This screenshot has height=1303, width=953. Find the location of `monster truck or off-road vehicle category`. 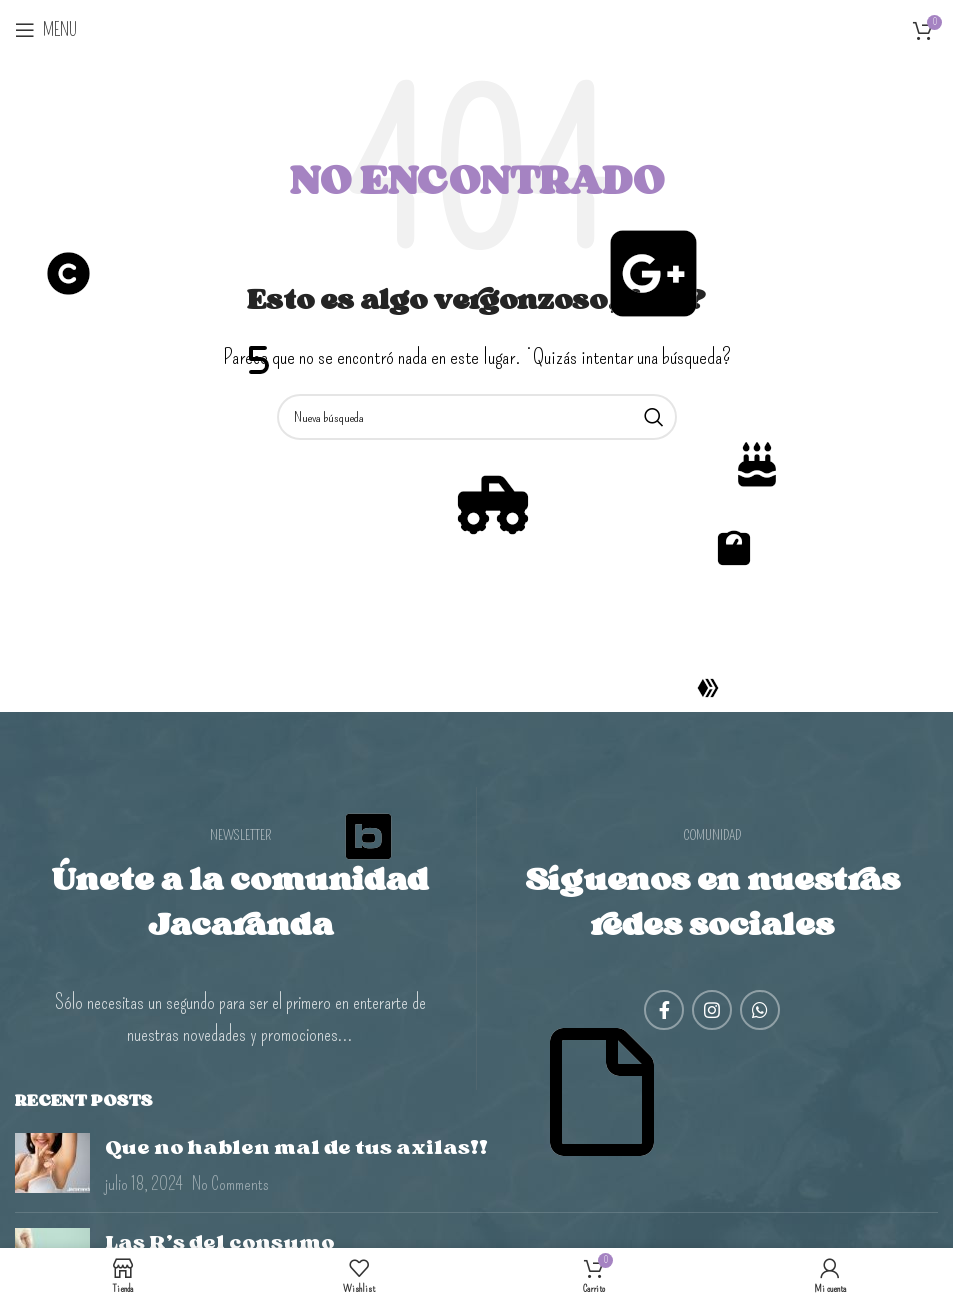

monster truck or off-road vehicle category is located at coordinates (493, 503).